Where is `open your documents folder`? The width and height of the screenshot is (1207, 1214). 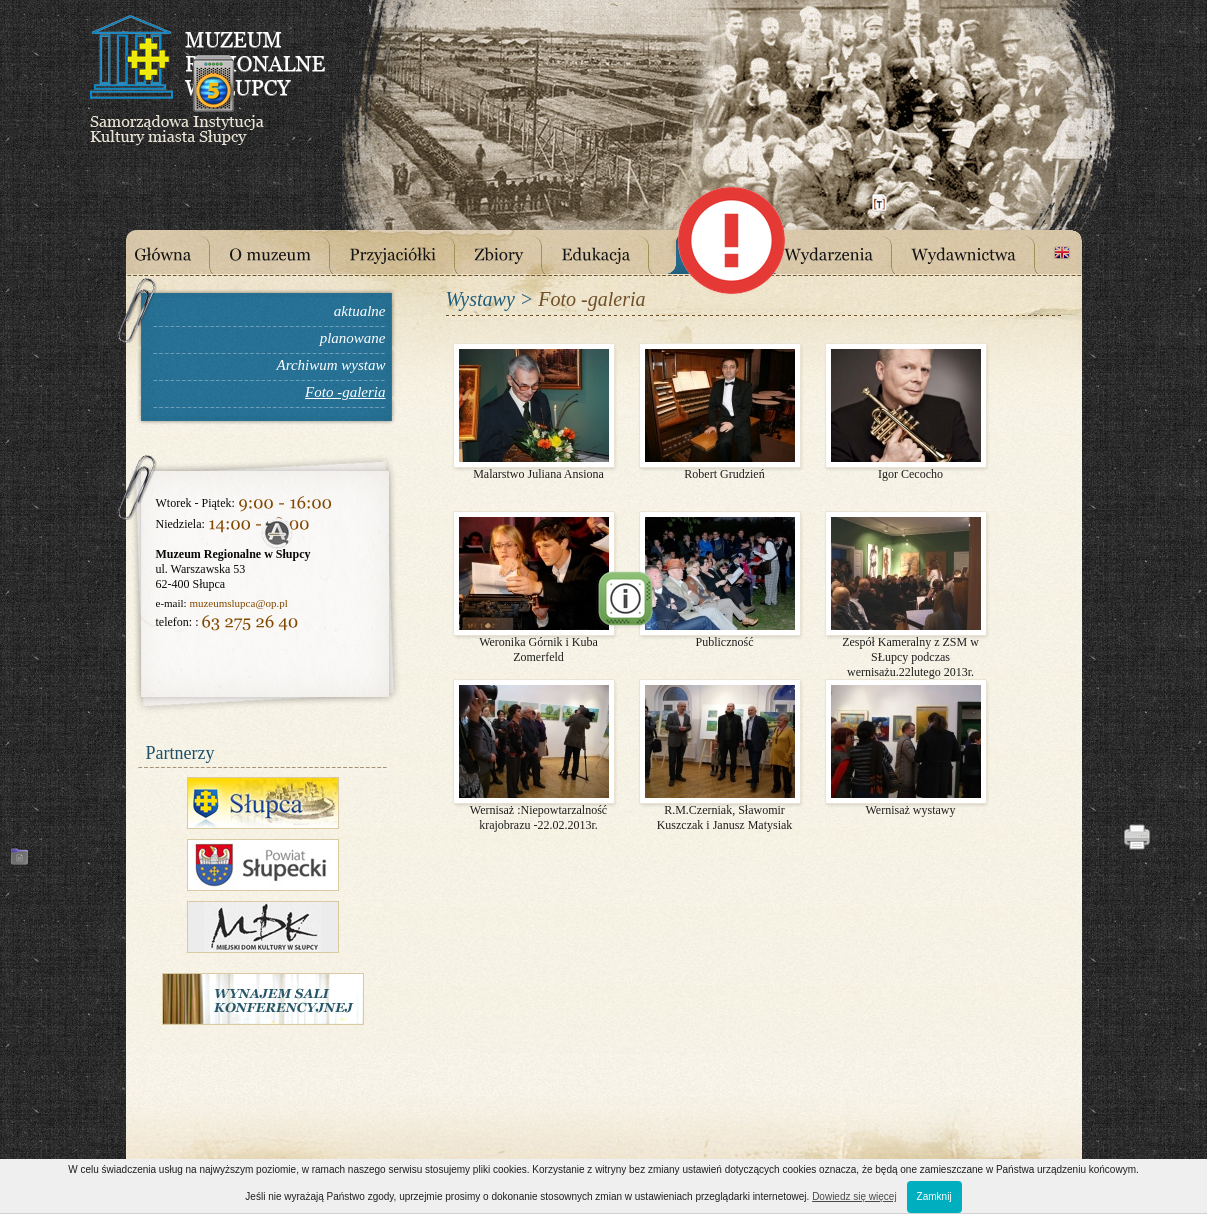
open your documents folder is located at coordinates (19, 856).